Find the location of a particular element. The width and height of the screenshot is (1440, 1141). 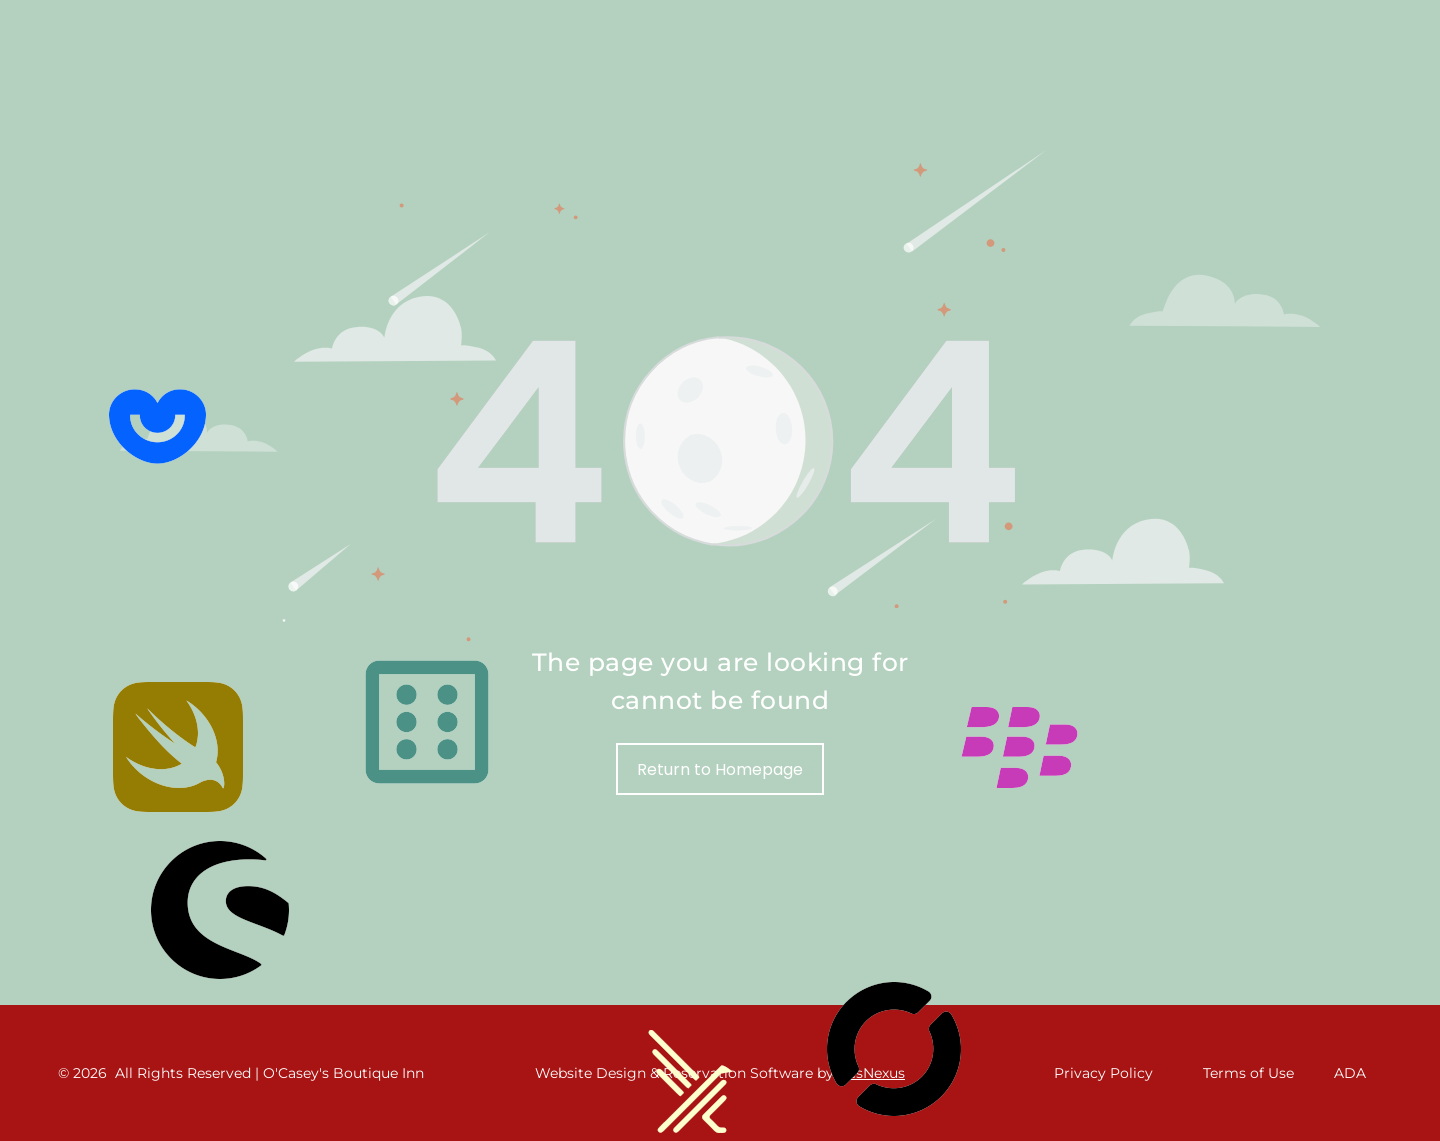

Swift programming language logo is located at coordinates (178, 747).